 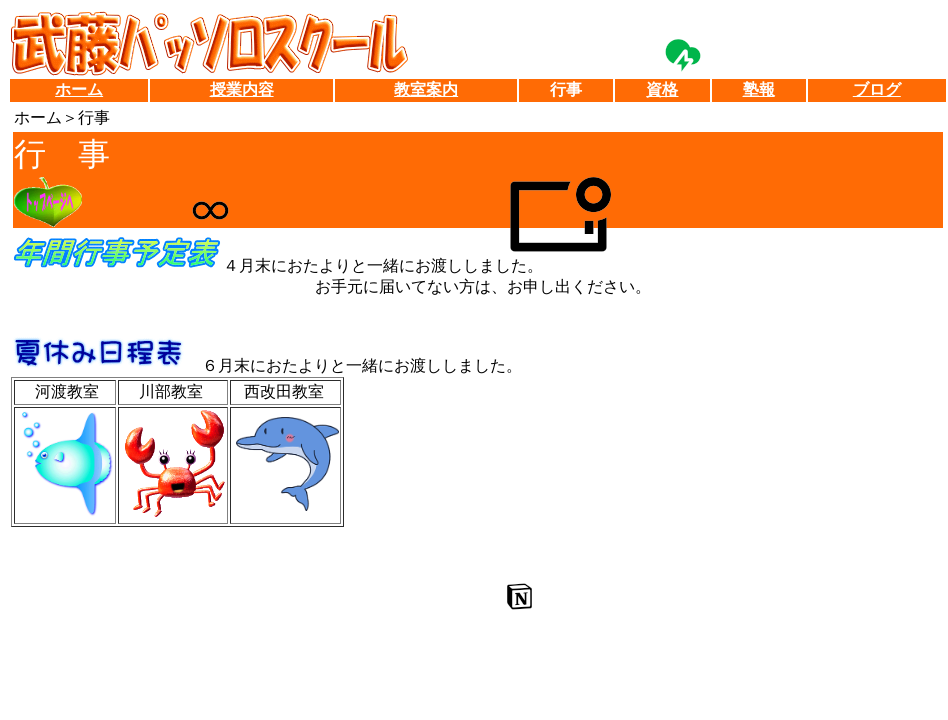 I want to click on open Notion app, so click(x=519, y=596).